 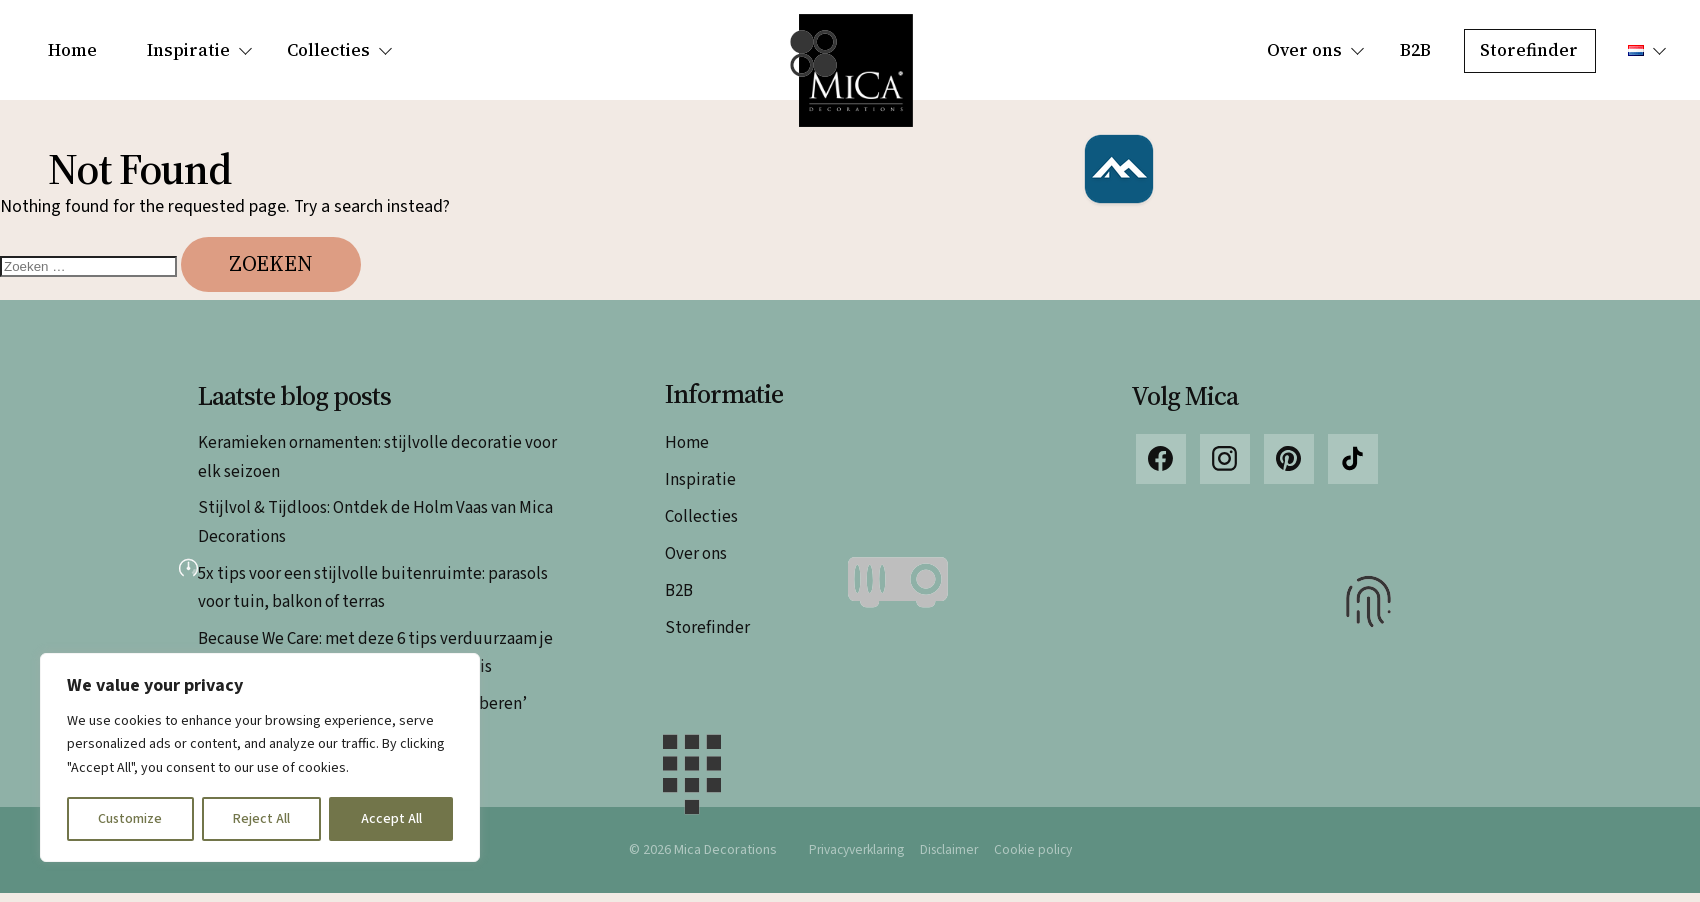 I want to click on connect to an external projector, so click(x=898, y=576).